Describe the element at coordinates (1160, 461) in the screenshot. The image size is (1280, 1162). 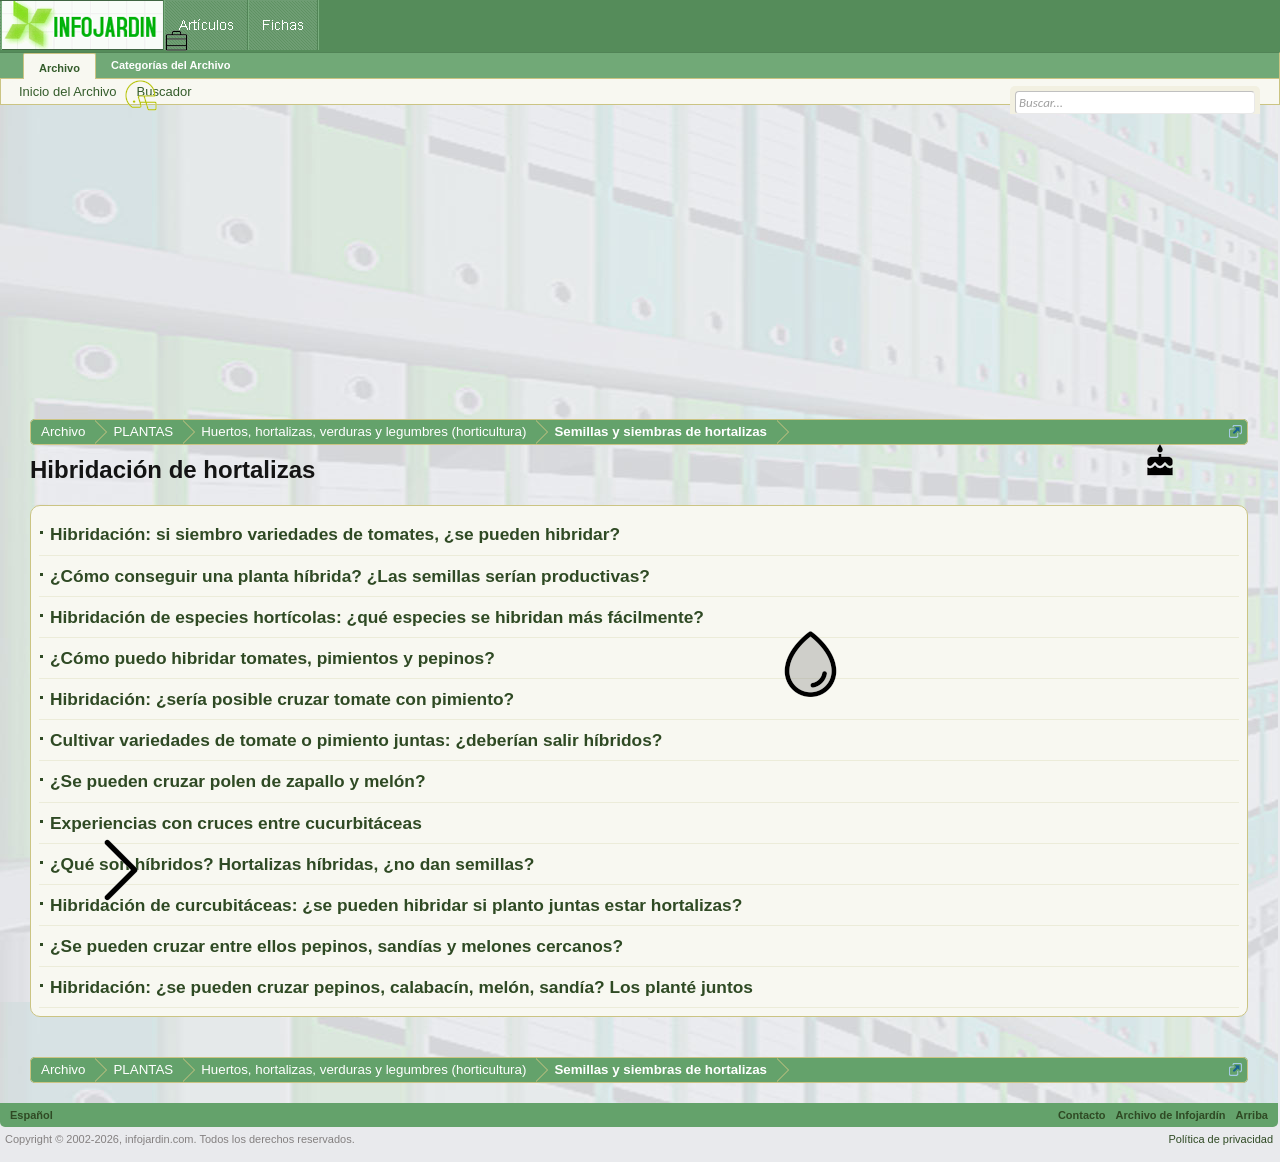
I see `view birthday reminders` at that location.